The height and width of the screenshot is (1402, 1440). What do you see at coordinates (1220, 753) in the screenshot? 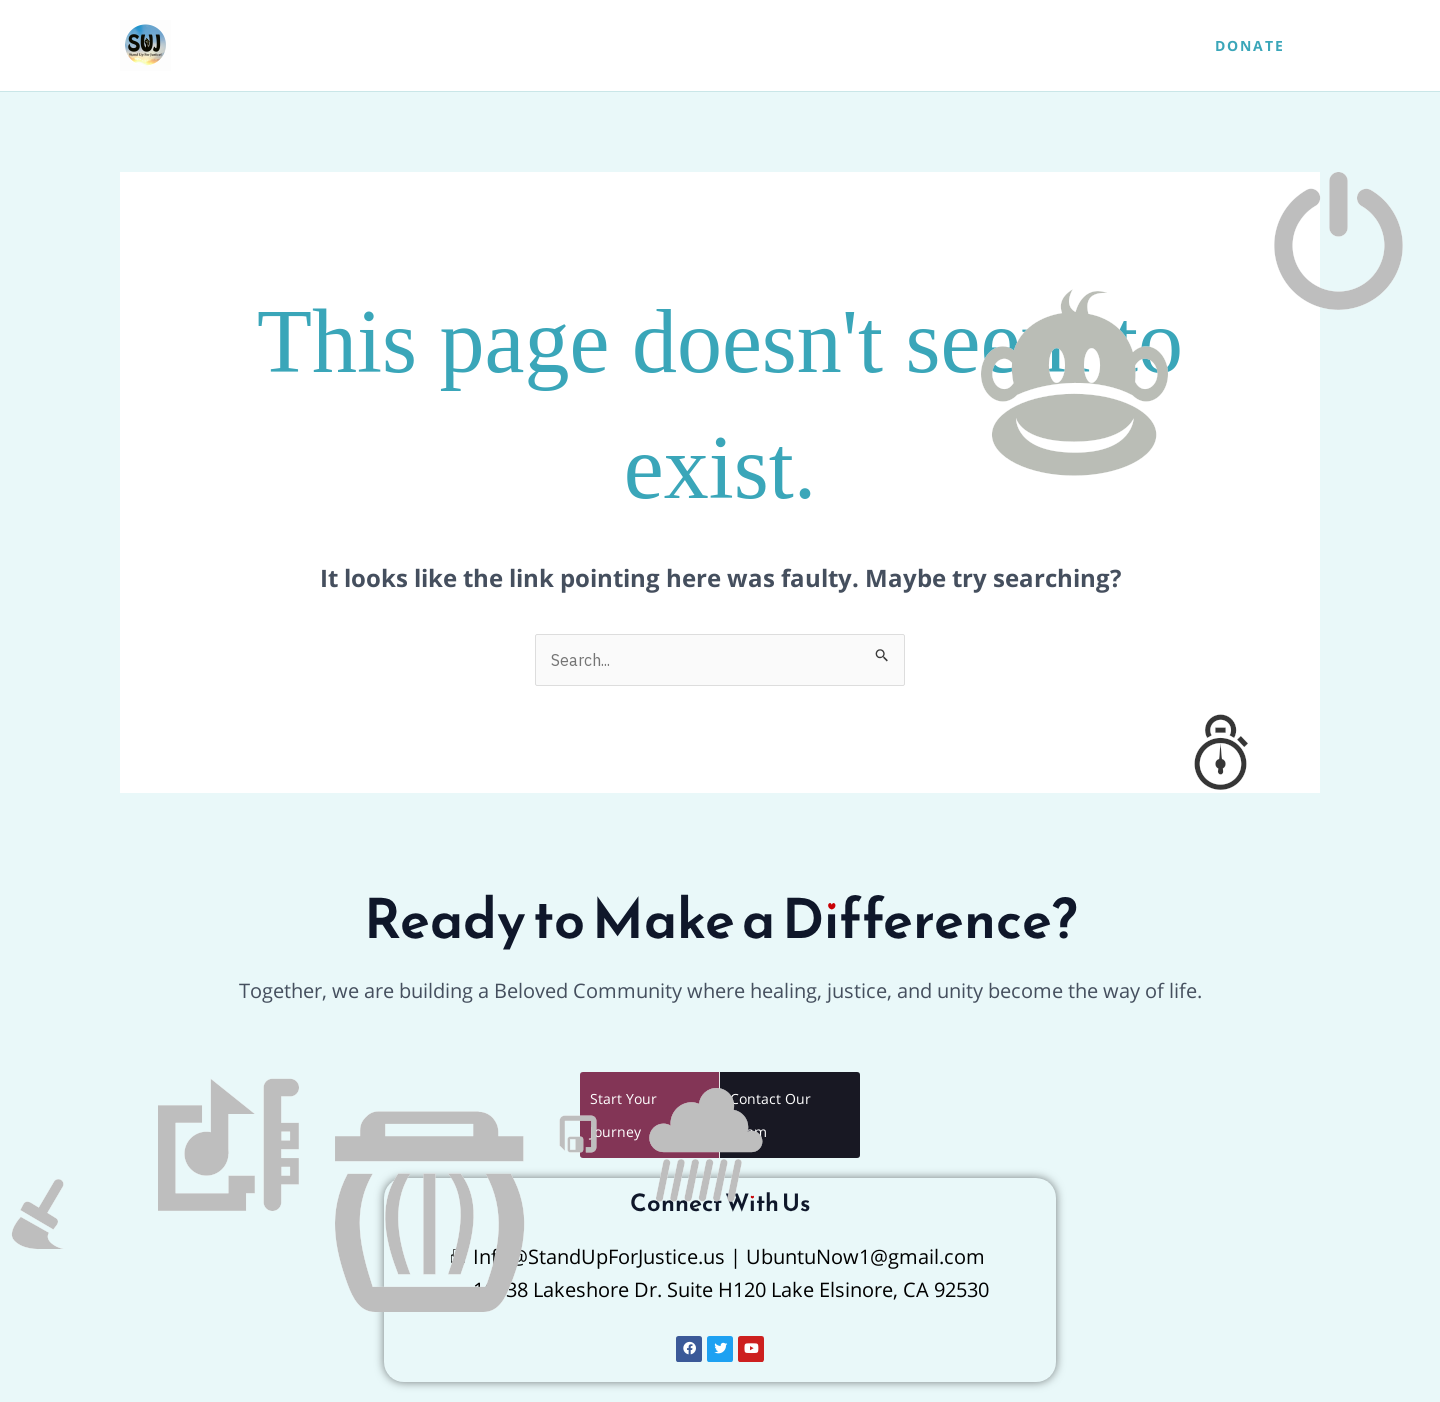
I see `open system profiler to analyze performance` at bounding box center [1220, 753].